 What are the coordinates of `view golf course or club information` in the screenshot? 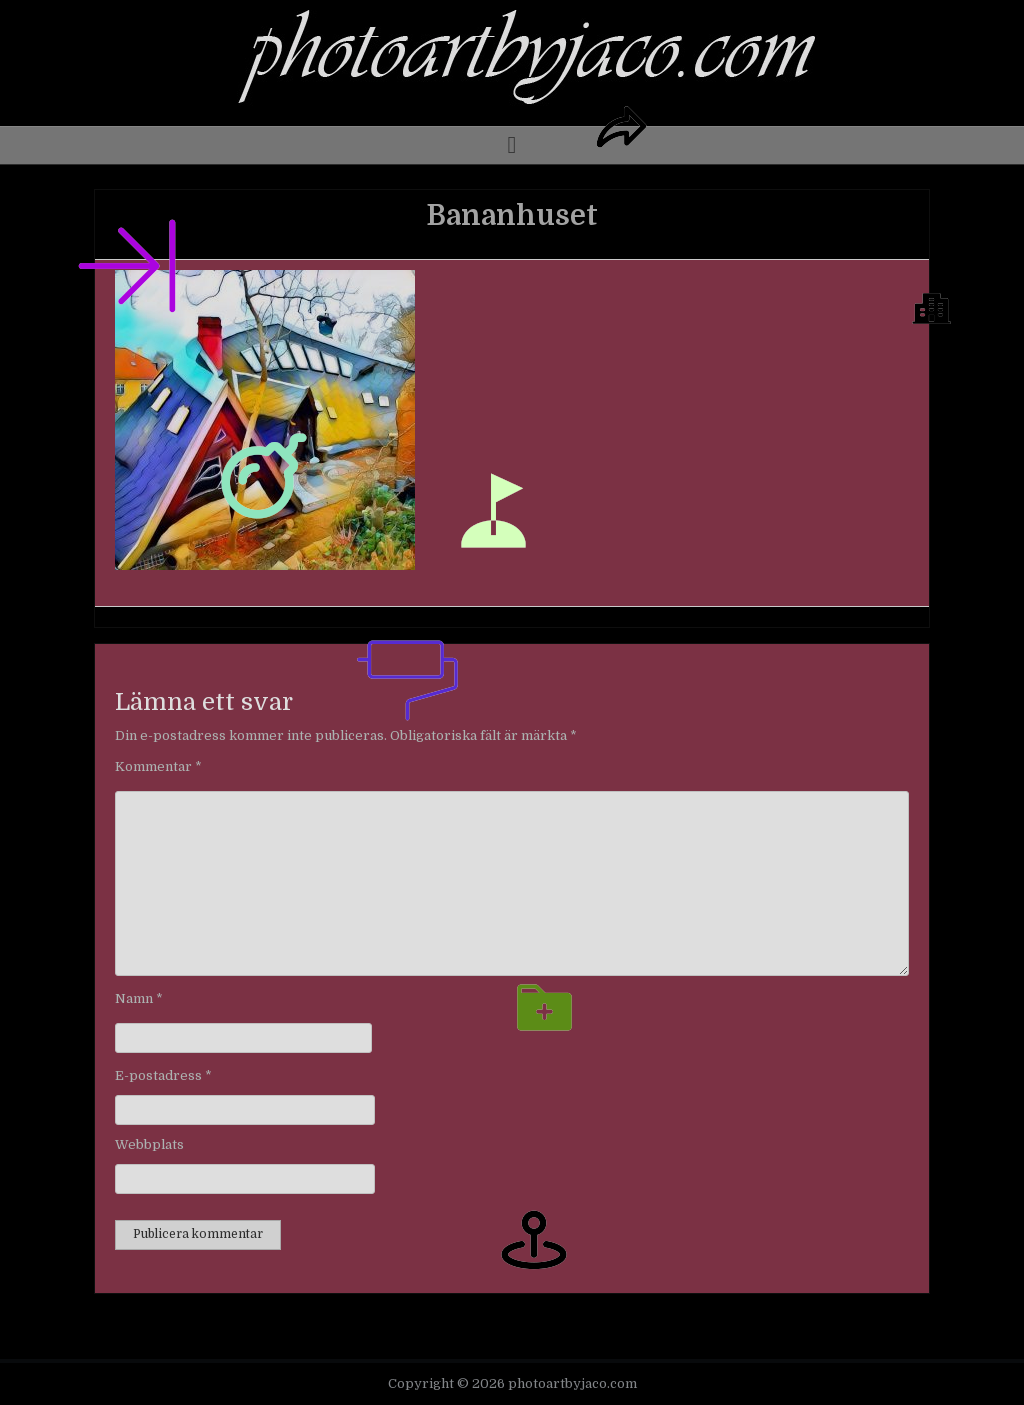 It's located at (493, 510).